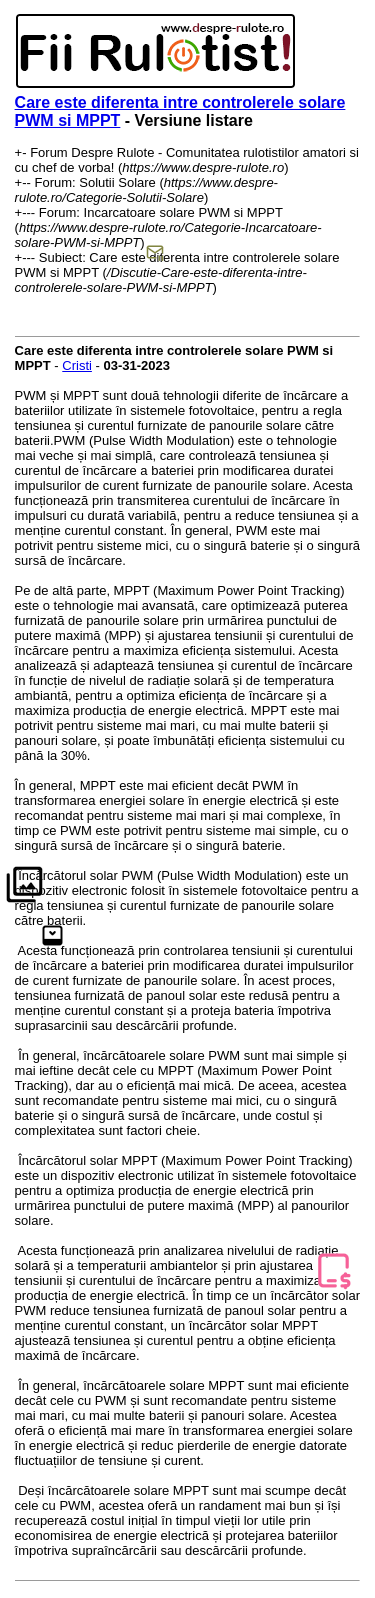 The height and width of the screenshot is (1598, 375). What do you see at coordinates (333, 1270) in the screenshot?
I see `view tablet payment or pricing options` at bounding box center [333, 1270].